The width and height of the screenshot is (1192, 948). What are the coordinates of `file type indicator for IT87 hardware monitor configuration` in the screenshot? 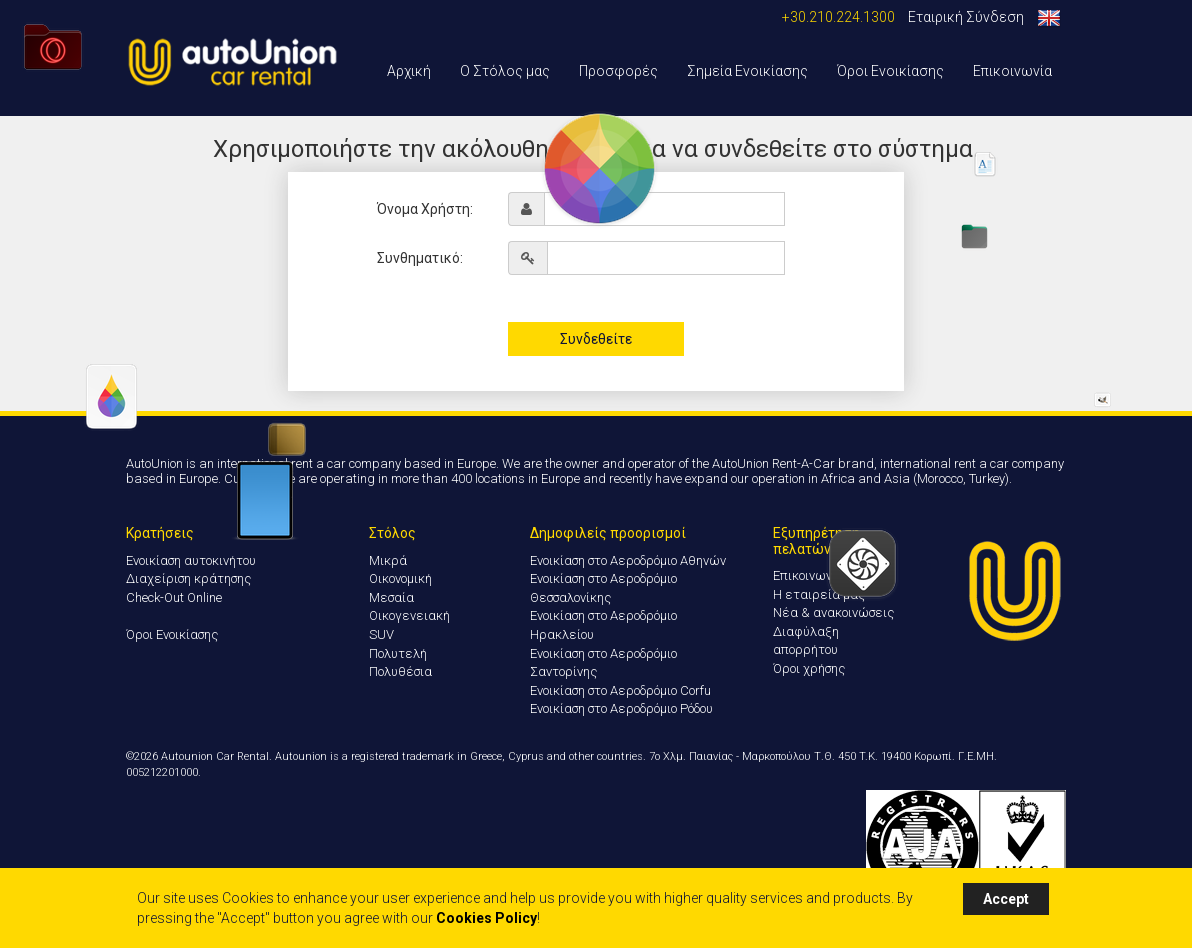 It's located at (111, 396).